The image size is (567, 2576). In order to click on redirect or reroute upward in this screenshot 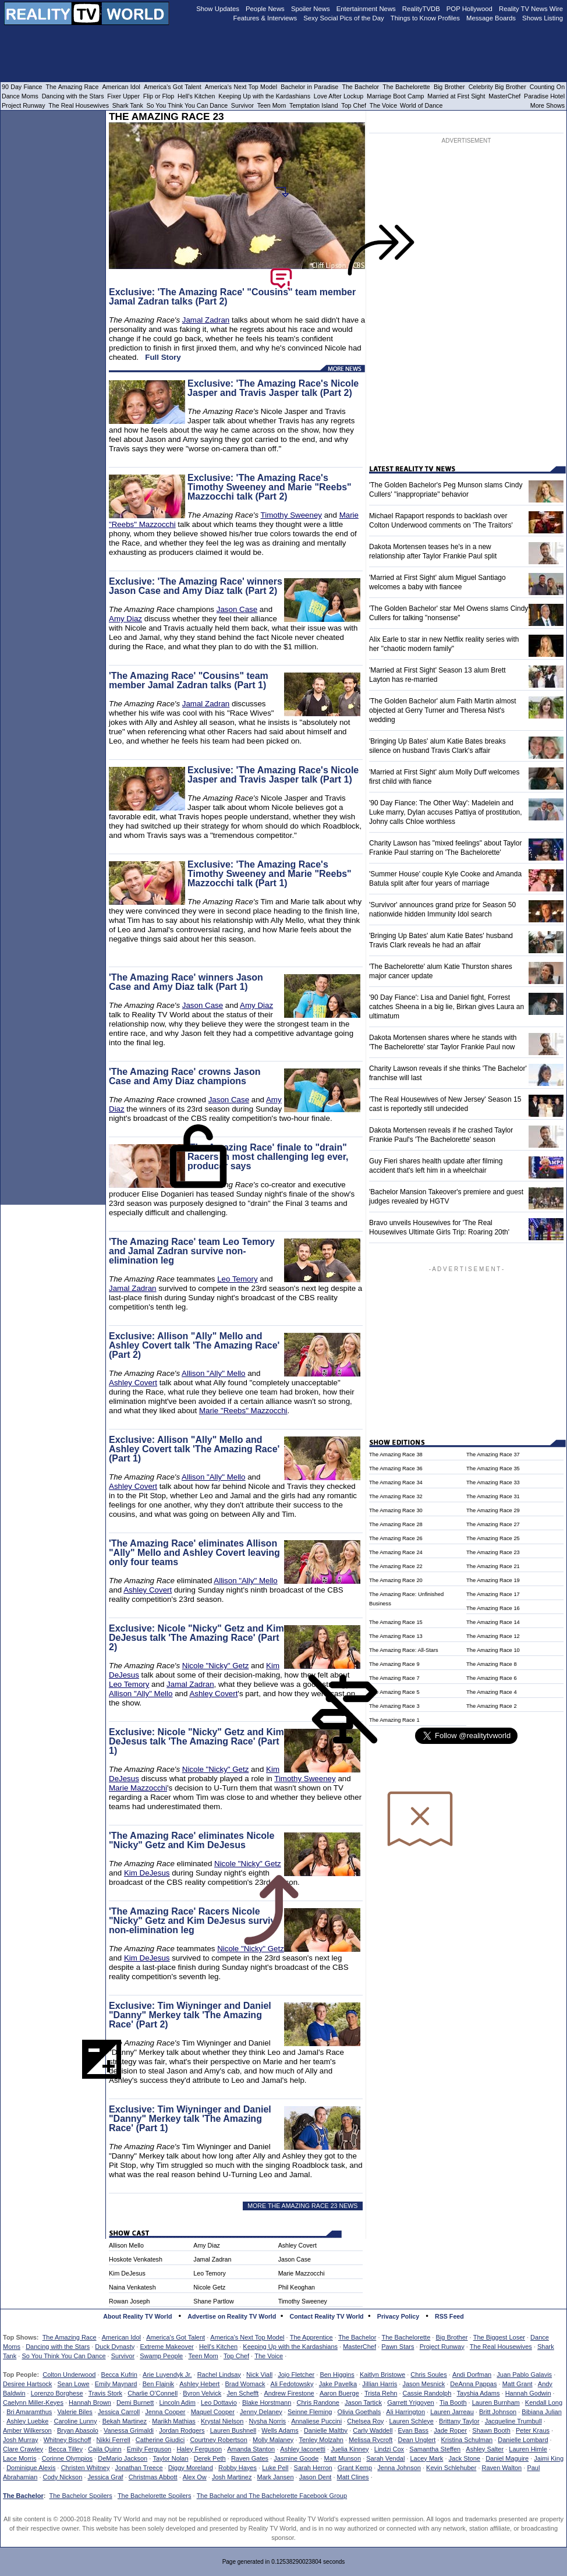, I will do `click(271, 1910)`.